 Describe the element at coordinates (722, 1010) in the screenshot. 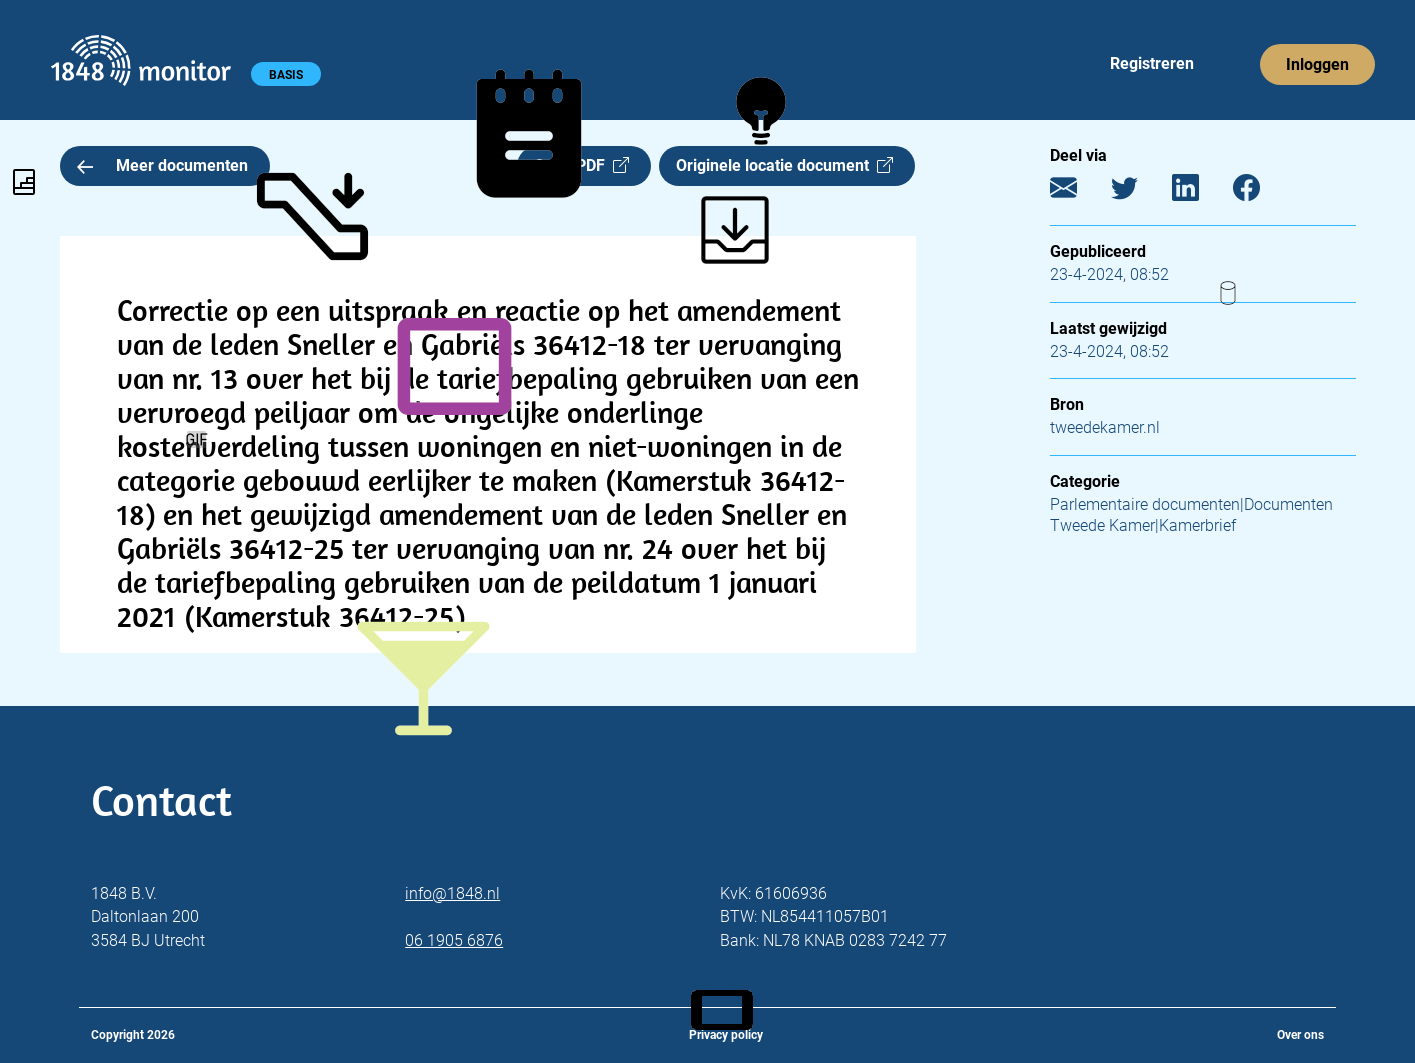

I see `rotate device to landscape orientation` at that location.